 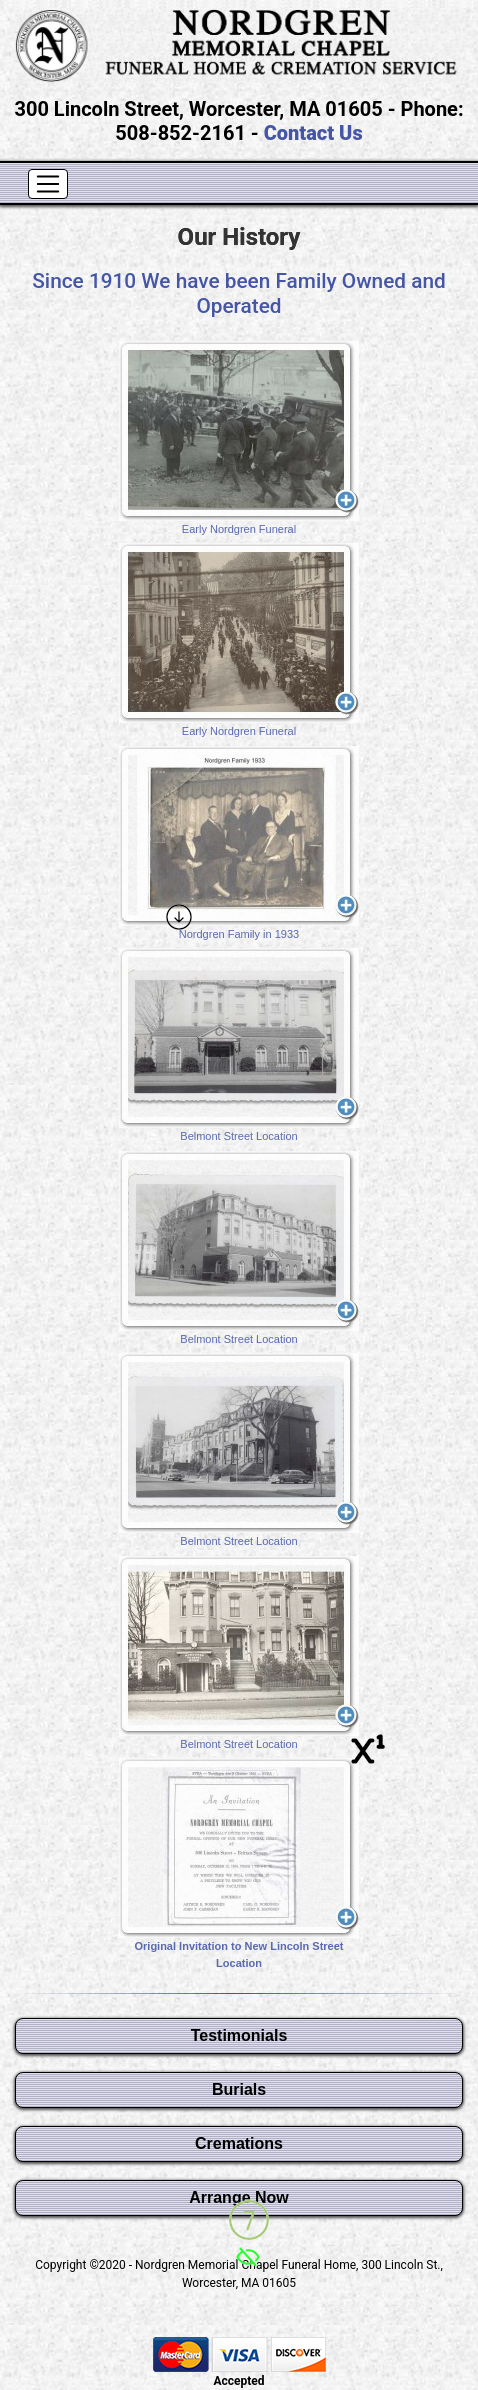 I want to click on download a file or content, so click(x=179, y=917).